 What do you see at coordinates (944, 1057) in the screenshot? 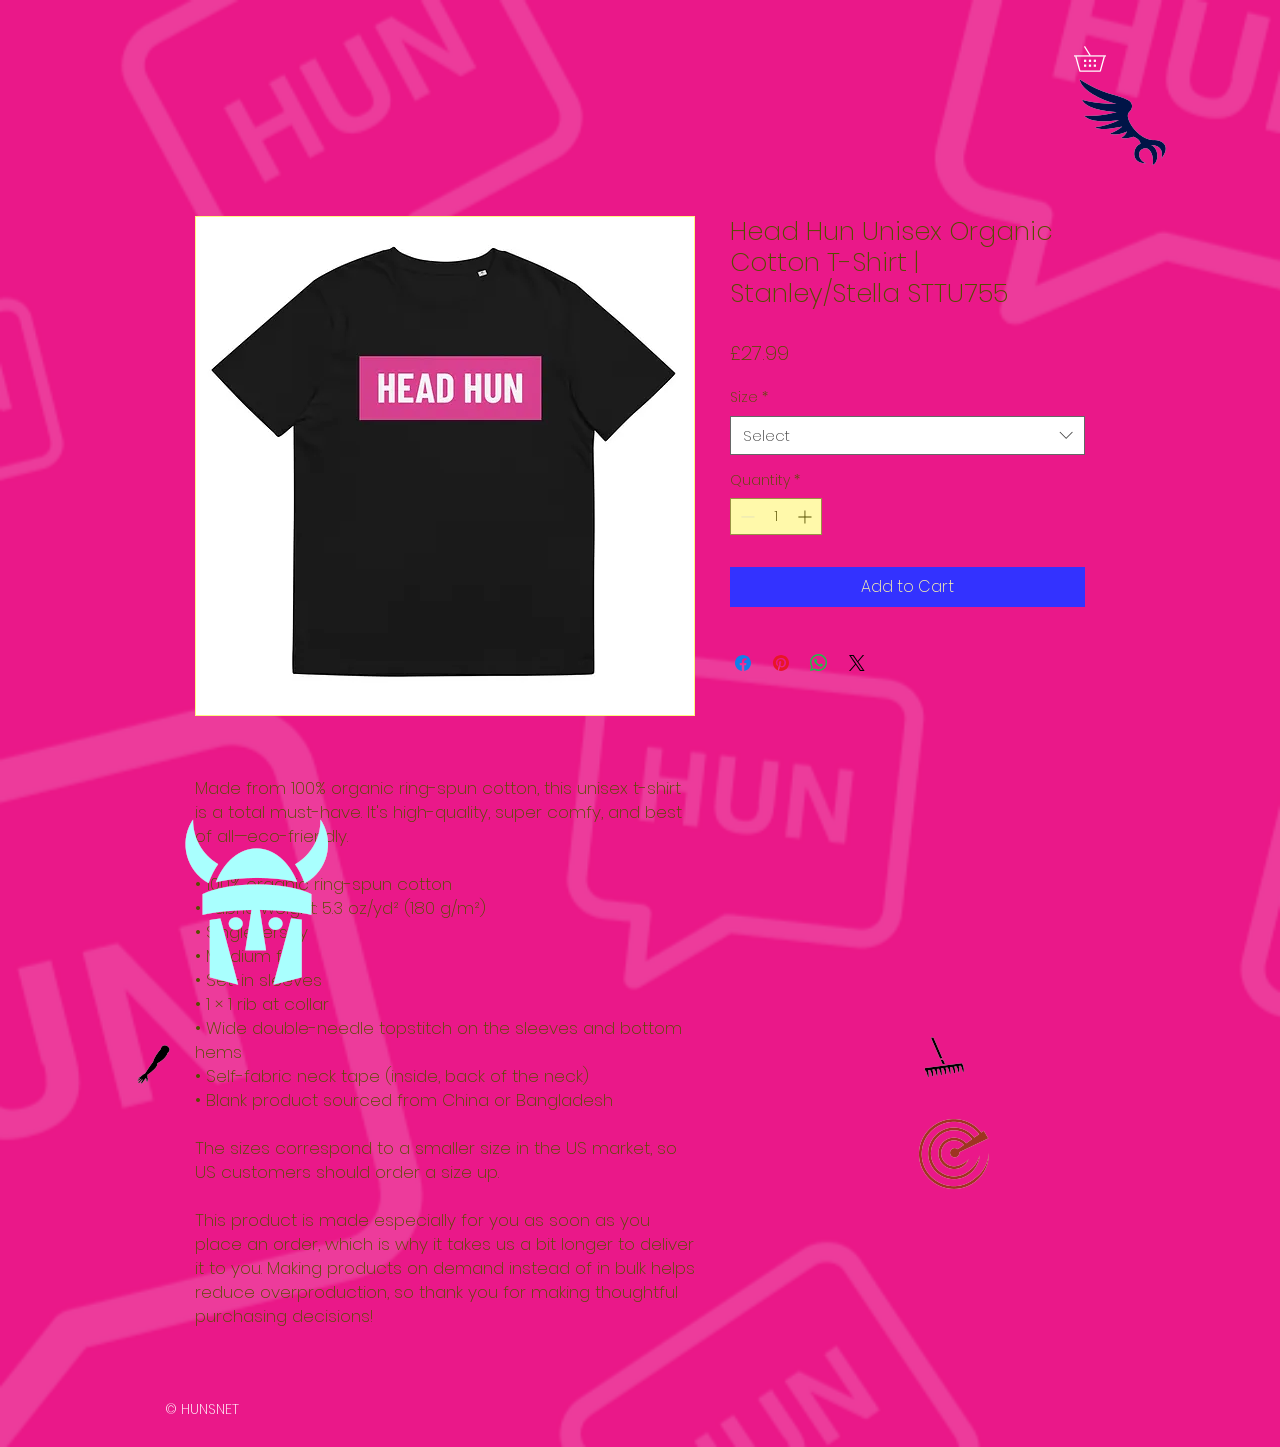
I see `access gardening tools or yard work features` at bounding box center [944, 1057].